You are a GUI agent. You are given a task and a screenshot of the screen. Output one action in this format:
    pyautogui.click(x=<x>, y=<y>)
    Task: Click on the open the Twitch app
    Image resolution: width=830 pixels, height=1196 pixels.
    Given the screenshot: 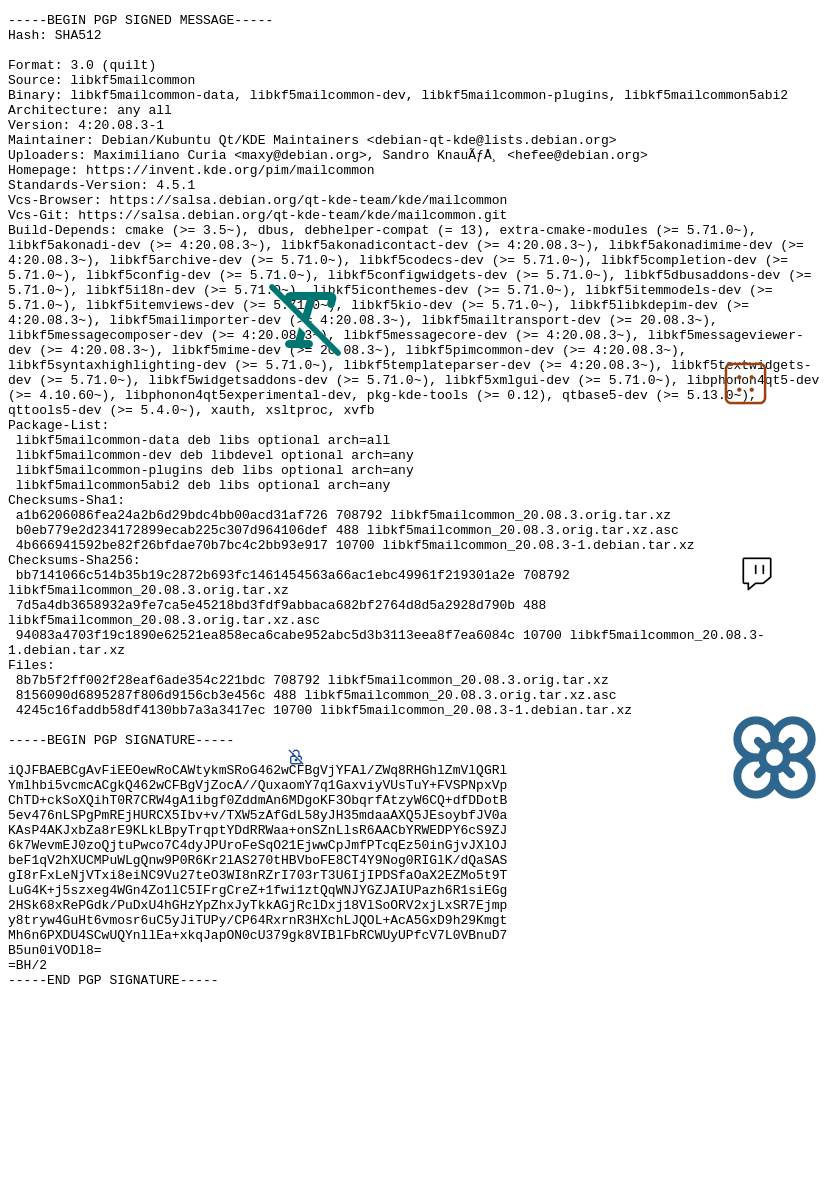 What is the action you would take?
    pyautogui.click(x=757, y=572)
    